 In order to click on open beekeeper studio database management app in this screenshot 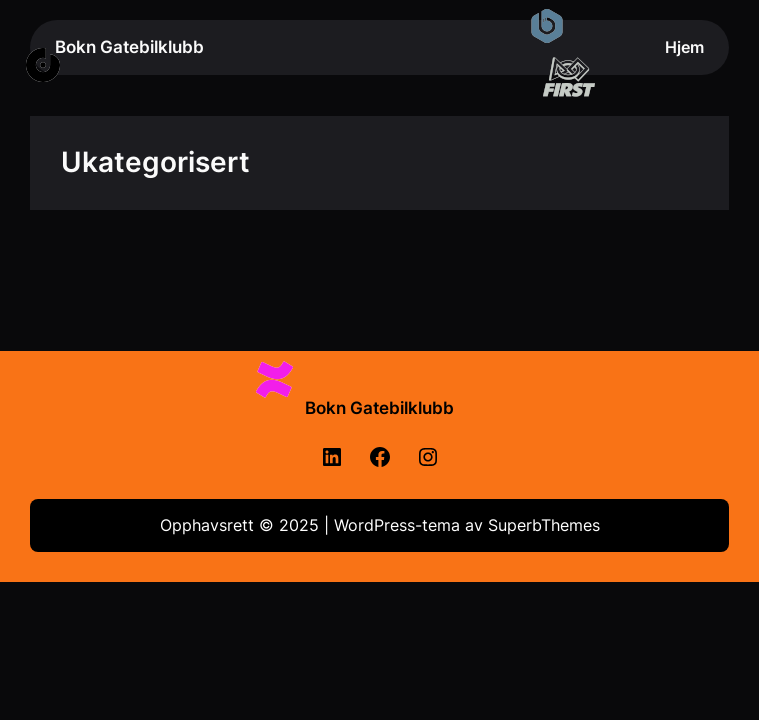, I will do `click(547, 26)`.